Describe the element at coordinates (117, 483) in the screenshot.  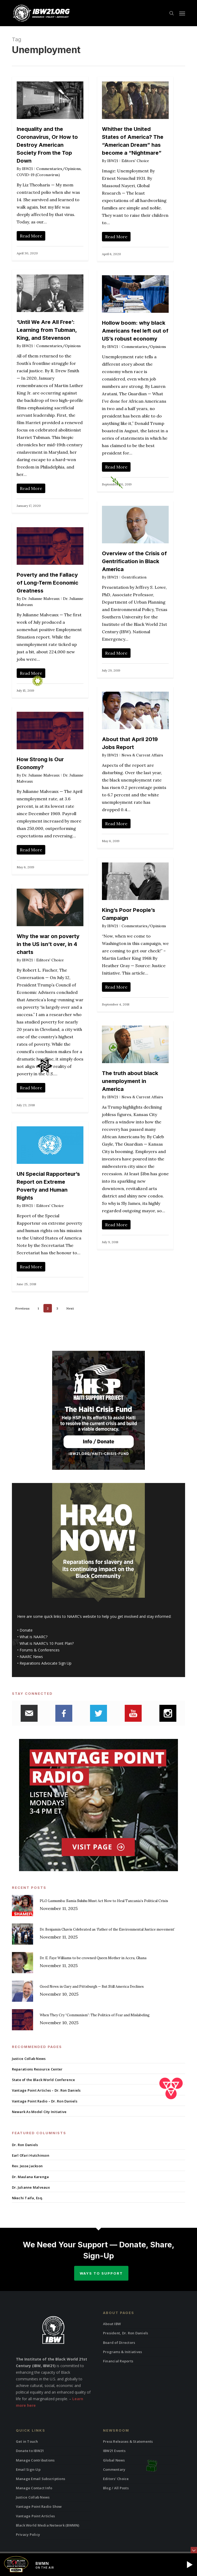
I see `indicates a coiled nail or screw fastener item` at that location.